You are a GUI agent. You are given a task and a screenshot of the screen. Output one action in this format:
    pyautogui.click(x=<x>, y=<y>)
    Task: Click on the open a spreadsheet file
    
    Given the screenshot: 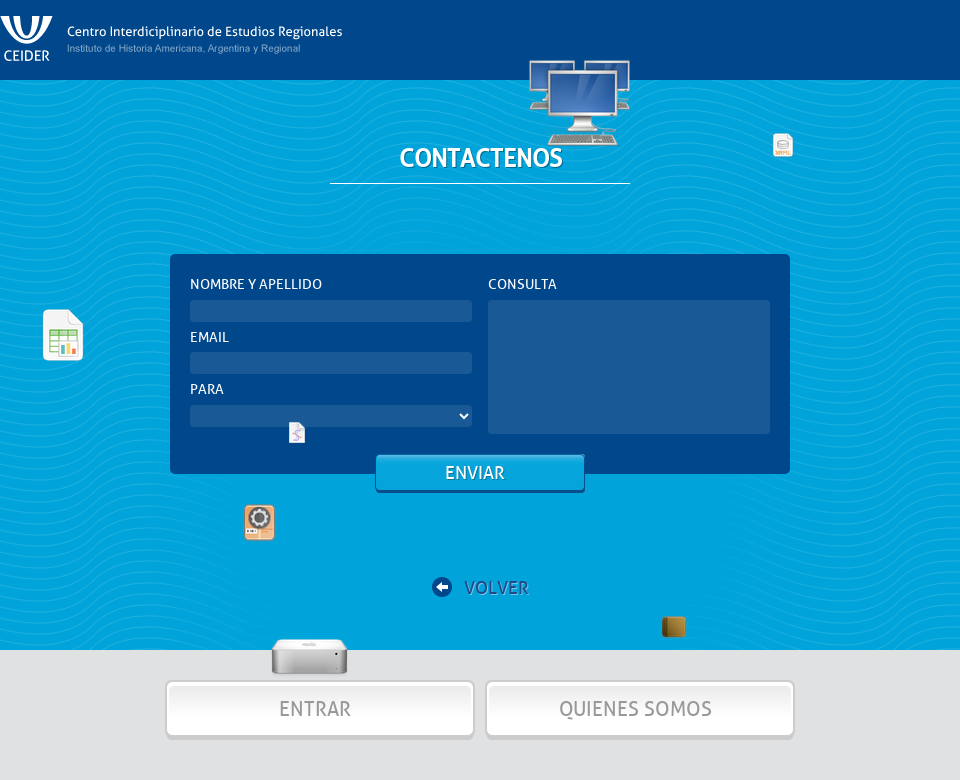 What is the action you would take?
    pyautogui.click(x=63, y=335)
    